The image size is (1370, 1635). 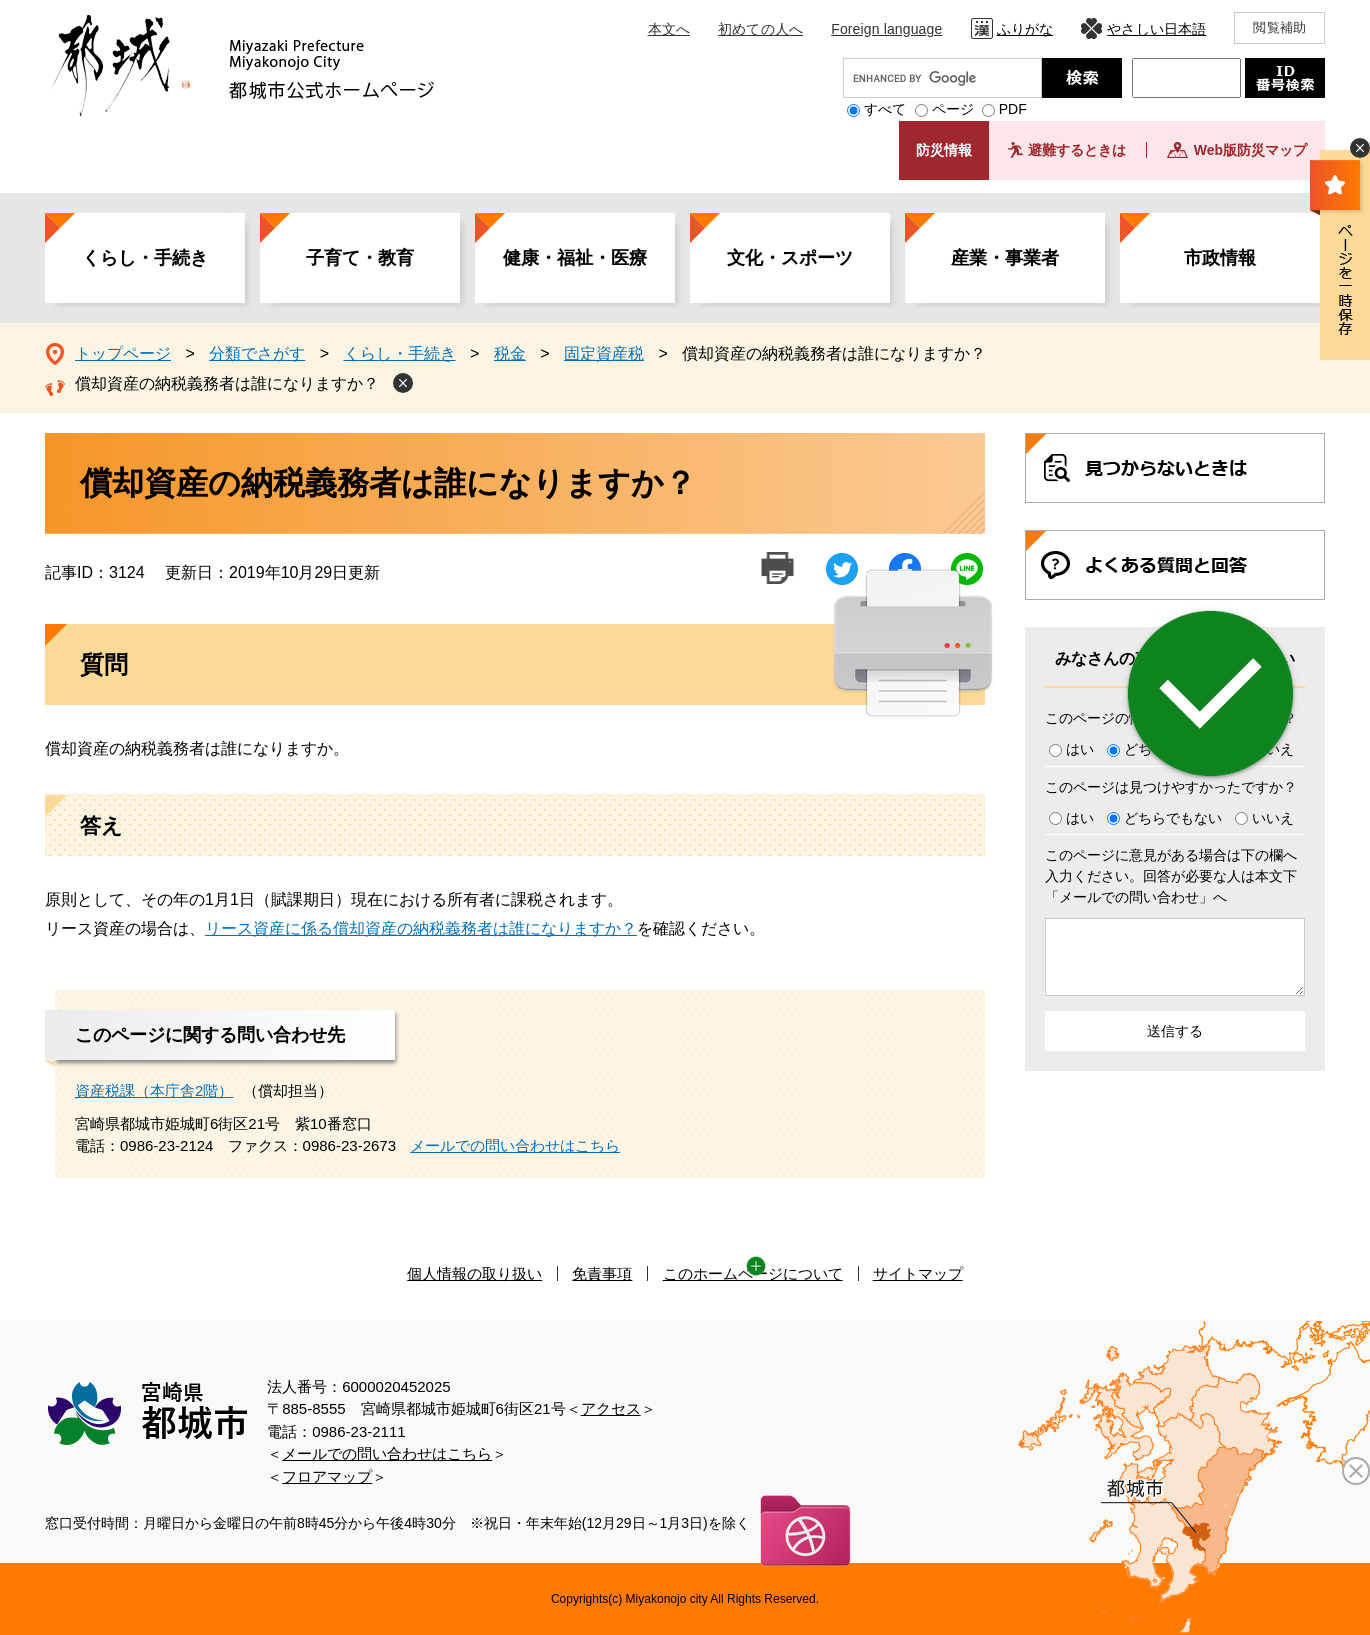 What do you see at coordinates (1210, 693) in the screenshot?
I see `indicates file is fully synced with Insync cloud storage` at bounding box center [1210, 693].